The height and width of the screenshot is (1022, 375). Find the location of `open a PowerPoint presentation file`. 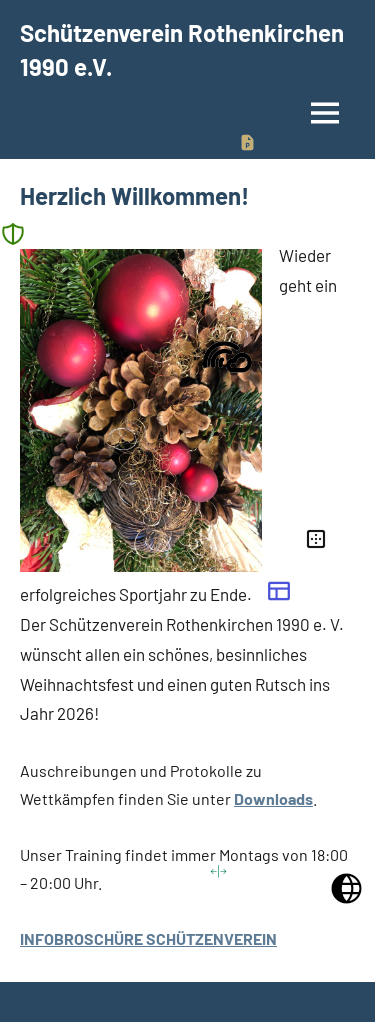

open a PowerPoint presentation file is located at coordinates (247, 142).